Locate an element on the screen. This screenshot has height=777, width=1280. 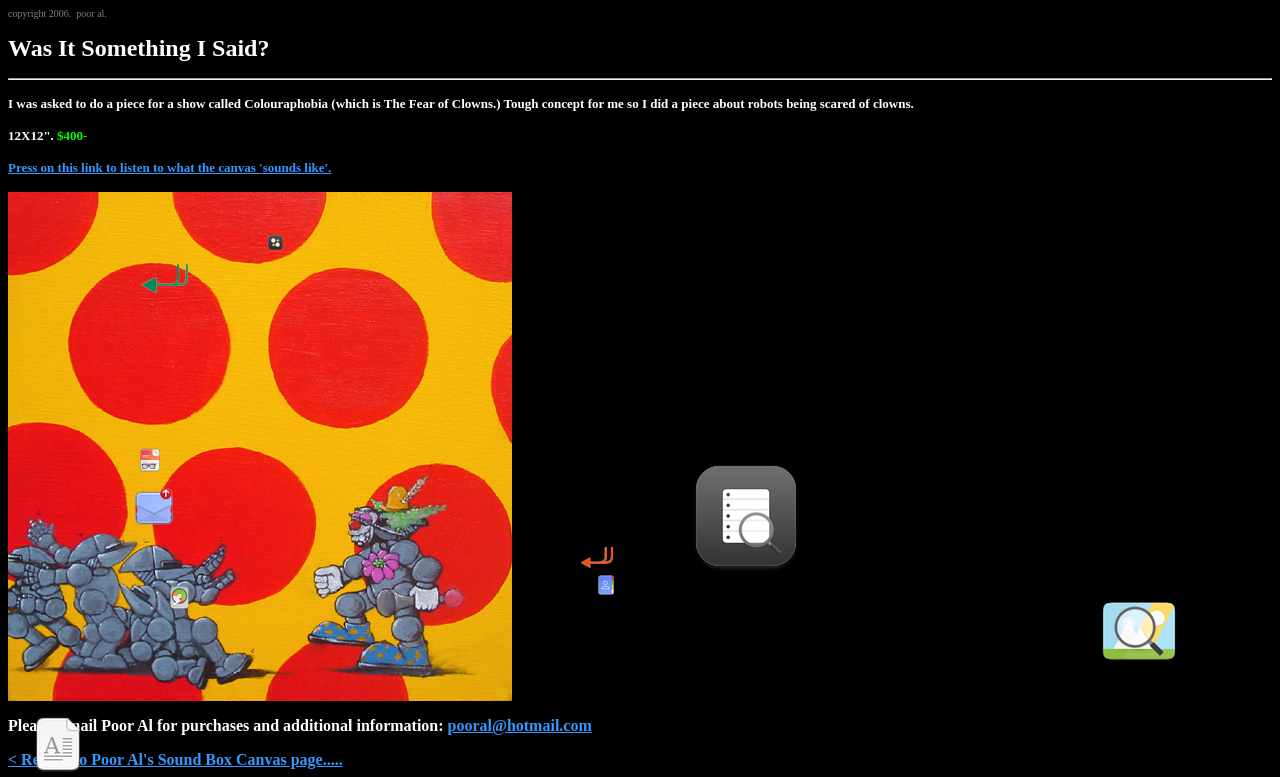
send an email or message is located at coordinates (154, 508).